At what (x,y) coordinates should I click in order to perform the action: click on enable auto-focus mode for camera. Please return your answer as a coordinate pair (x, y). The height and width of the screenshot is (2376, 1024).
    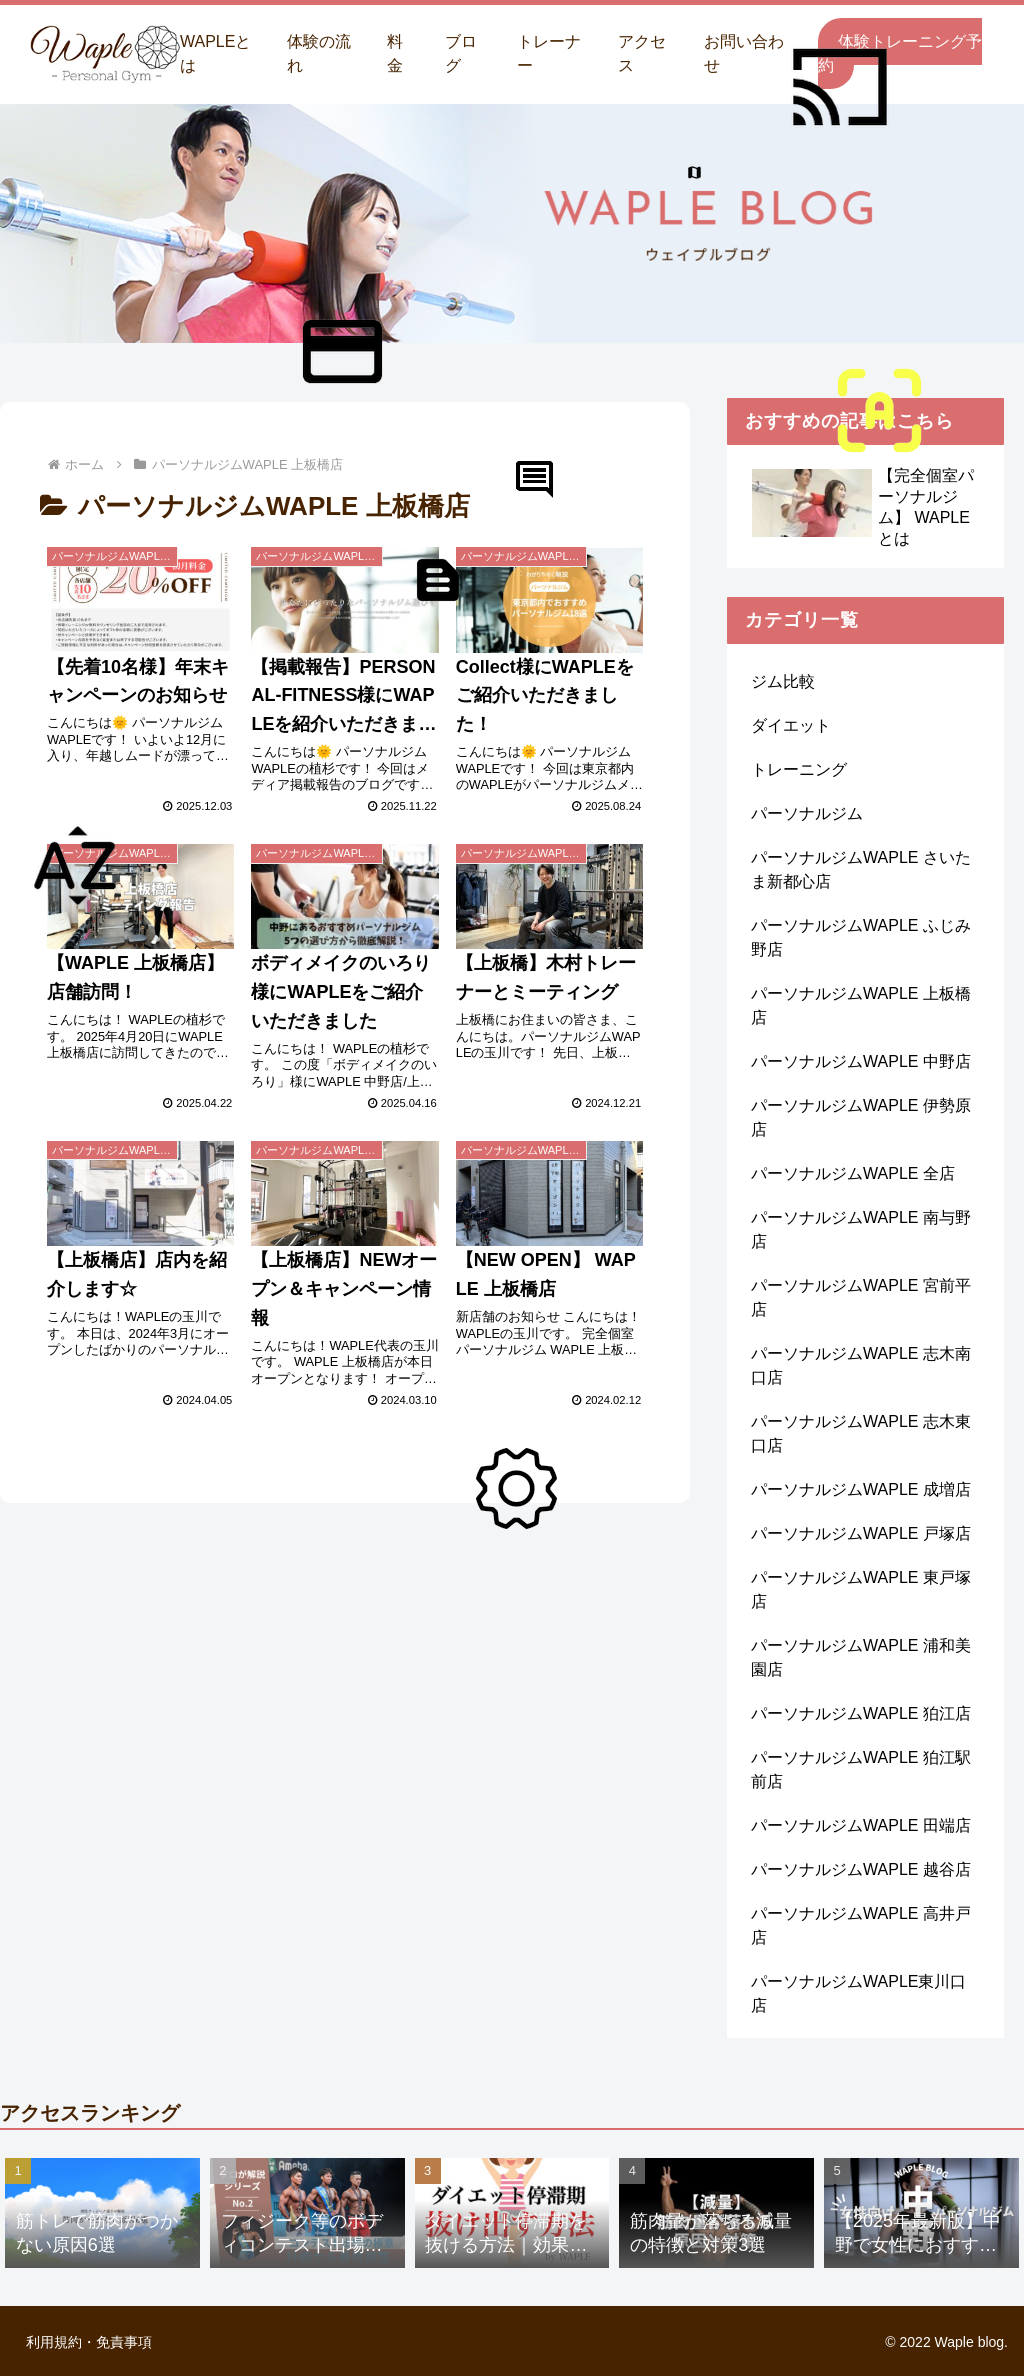
    Looking at the image, I should click on (879, 410).